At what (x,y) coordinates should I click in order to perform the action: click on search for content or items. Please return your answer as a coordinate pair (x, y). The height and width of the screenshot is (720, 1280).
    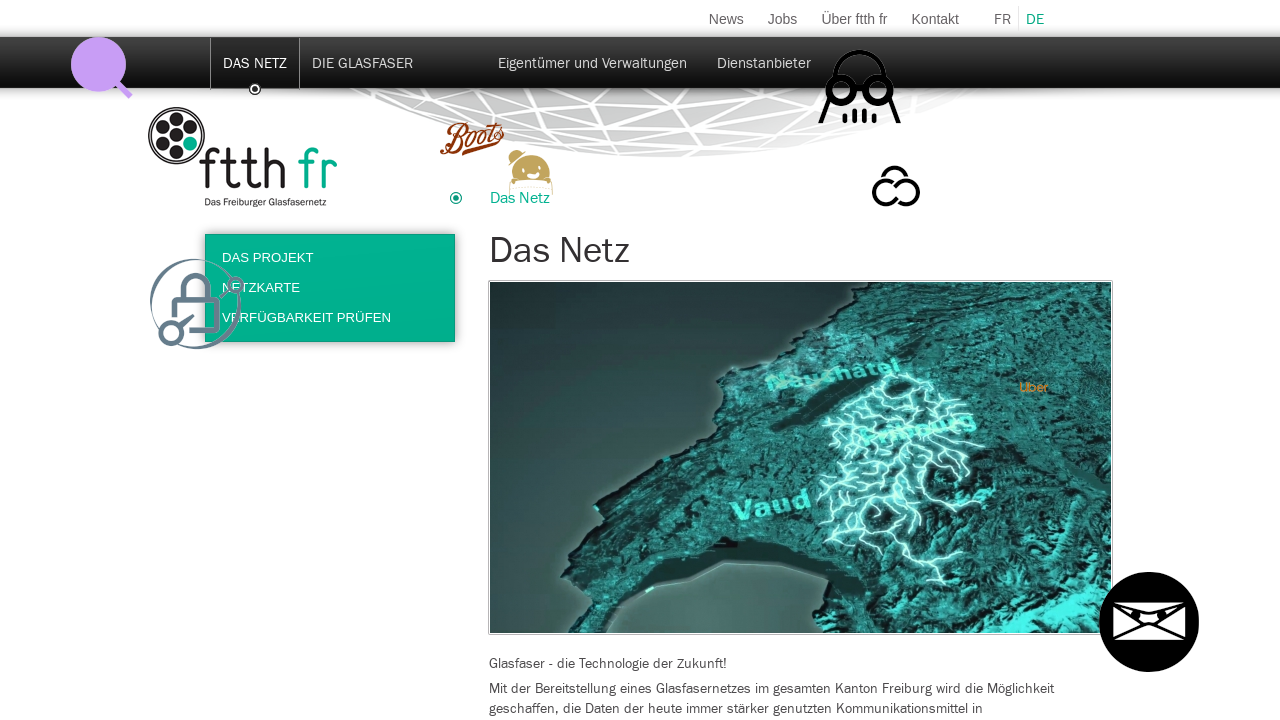
    Looking at the image, I should click on (101, 67).